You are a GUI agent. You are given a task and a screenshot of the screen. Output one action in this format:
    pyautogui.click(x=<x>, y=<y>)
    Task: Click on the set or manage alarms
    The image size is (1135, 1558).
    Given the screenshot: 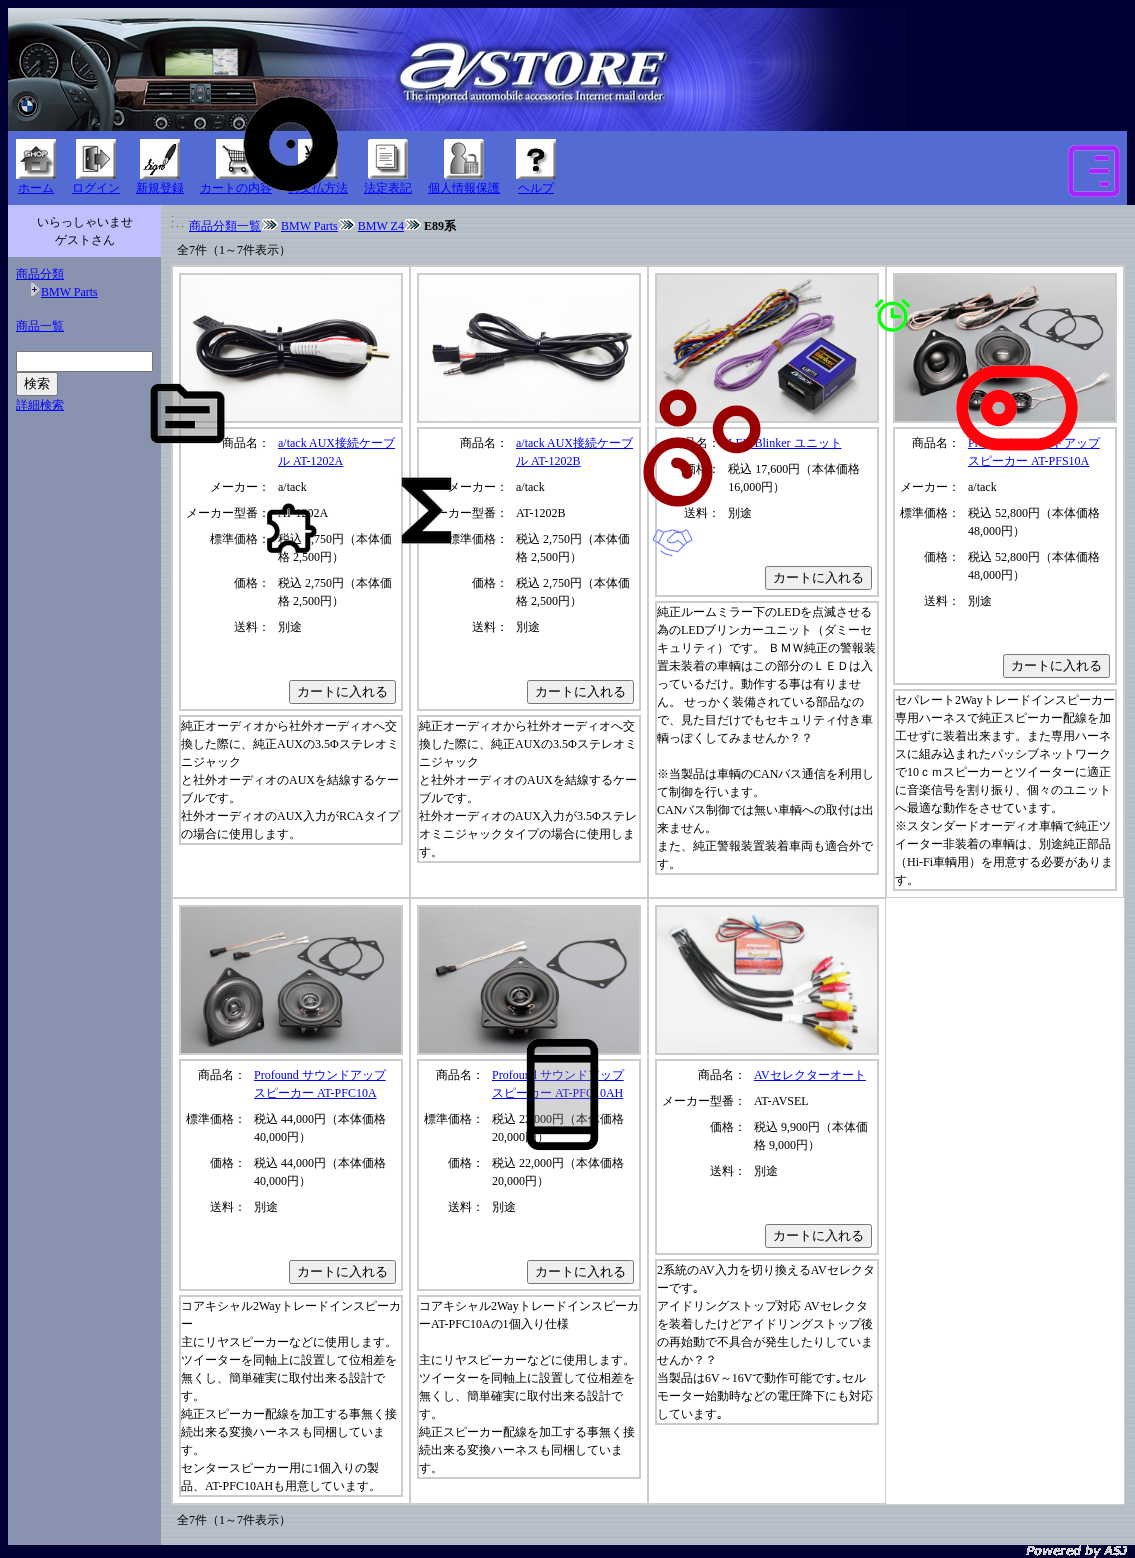 What is the action you would take?
    pyautogui.click(x=892, y=315)
    